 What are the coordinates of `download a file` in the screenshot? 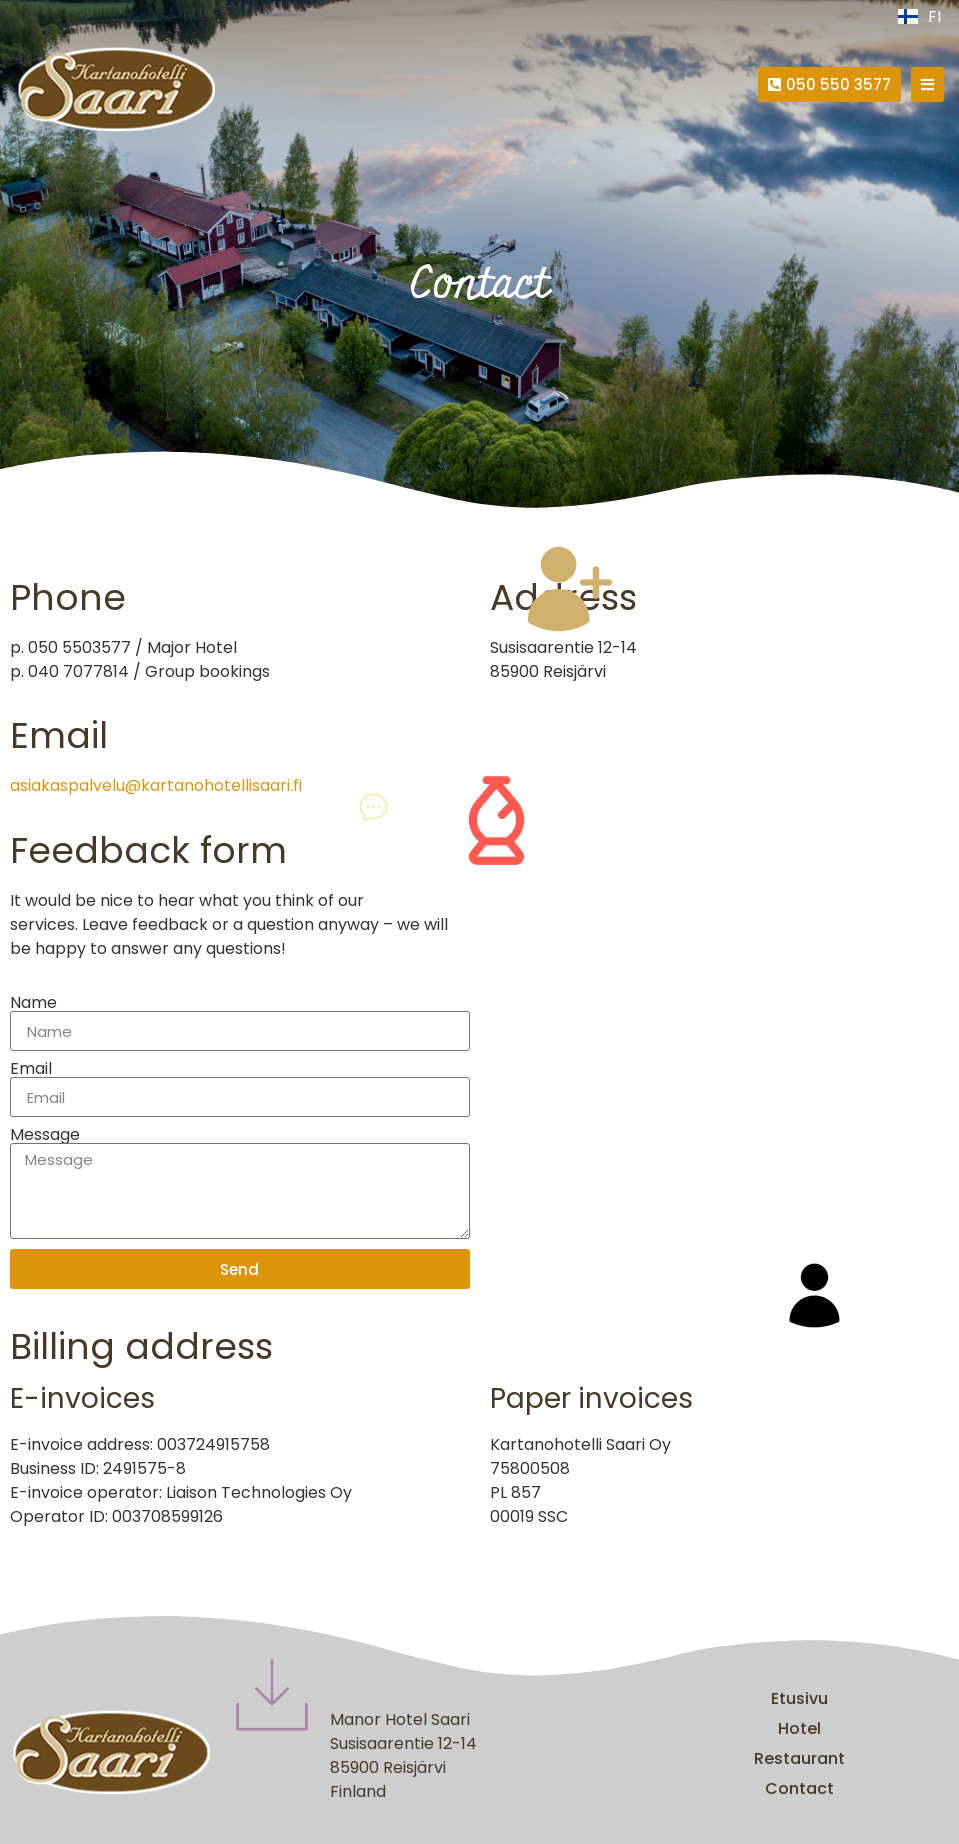 It's located at (272, 1698).